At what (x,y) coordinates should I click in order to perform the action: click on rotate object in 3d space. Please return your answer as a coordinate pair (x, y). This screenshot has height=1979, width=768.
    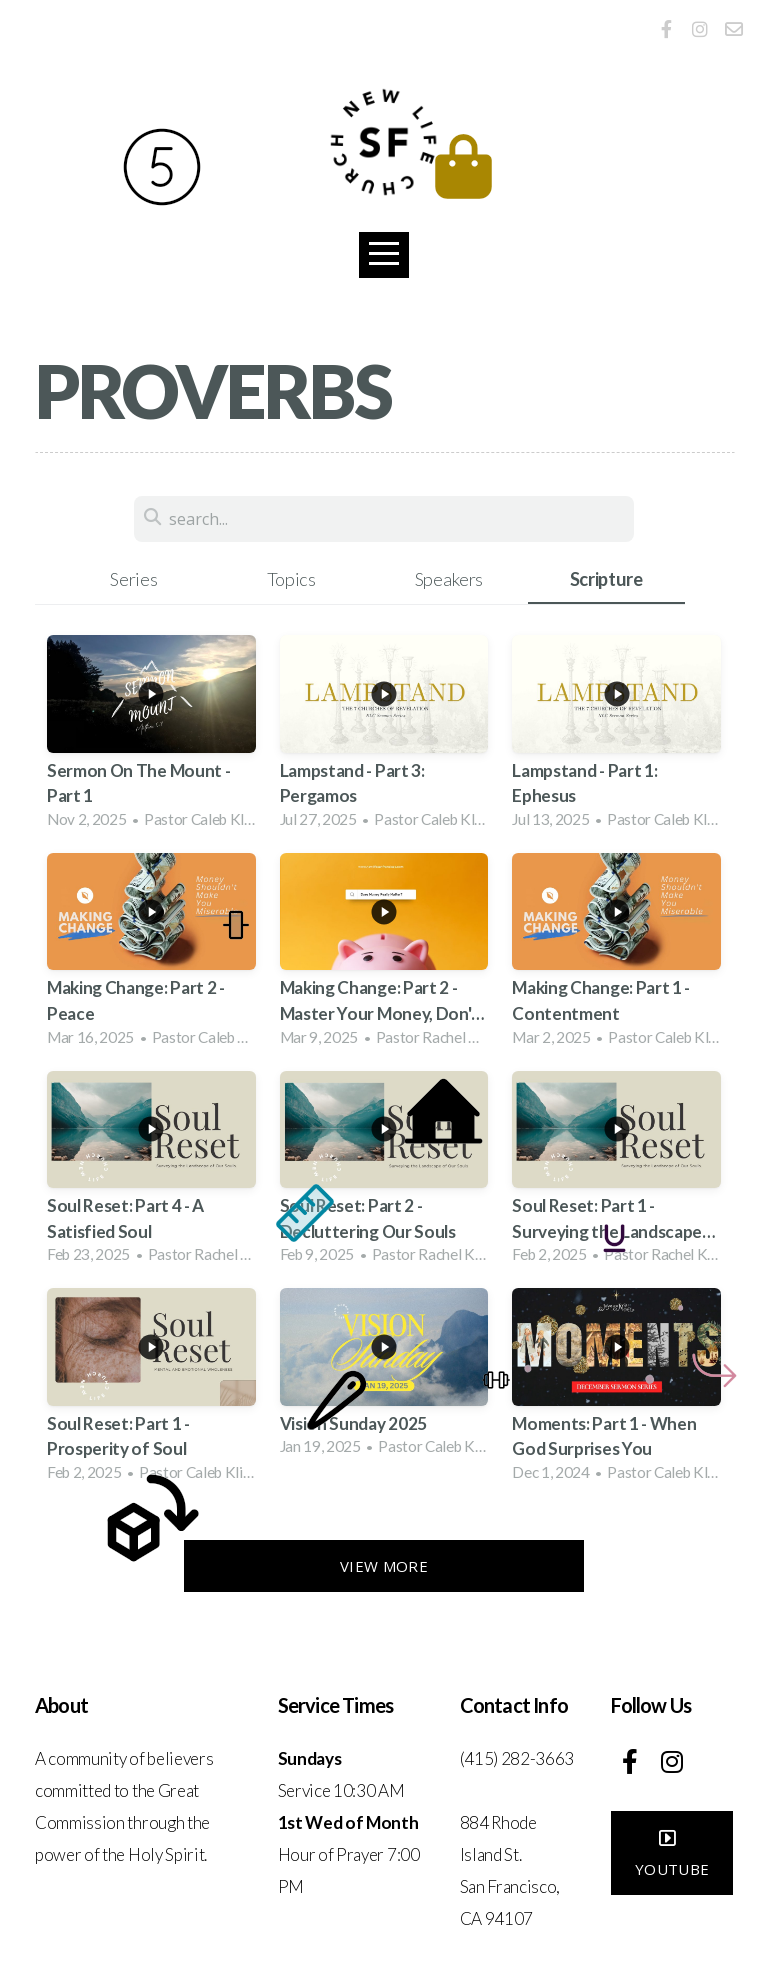
    Looking at the image, I should click on (151, 1518).